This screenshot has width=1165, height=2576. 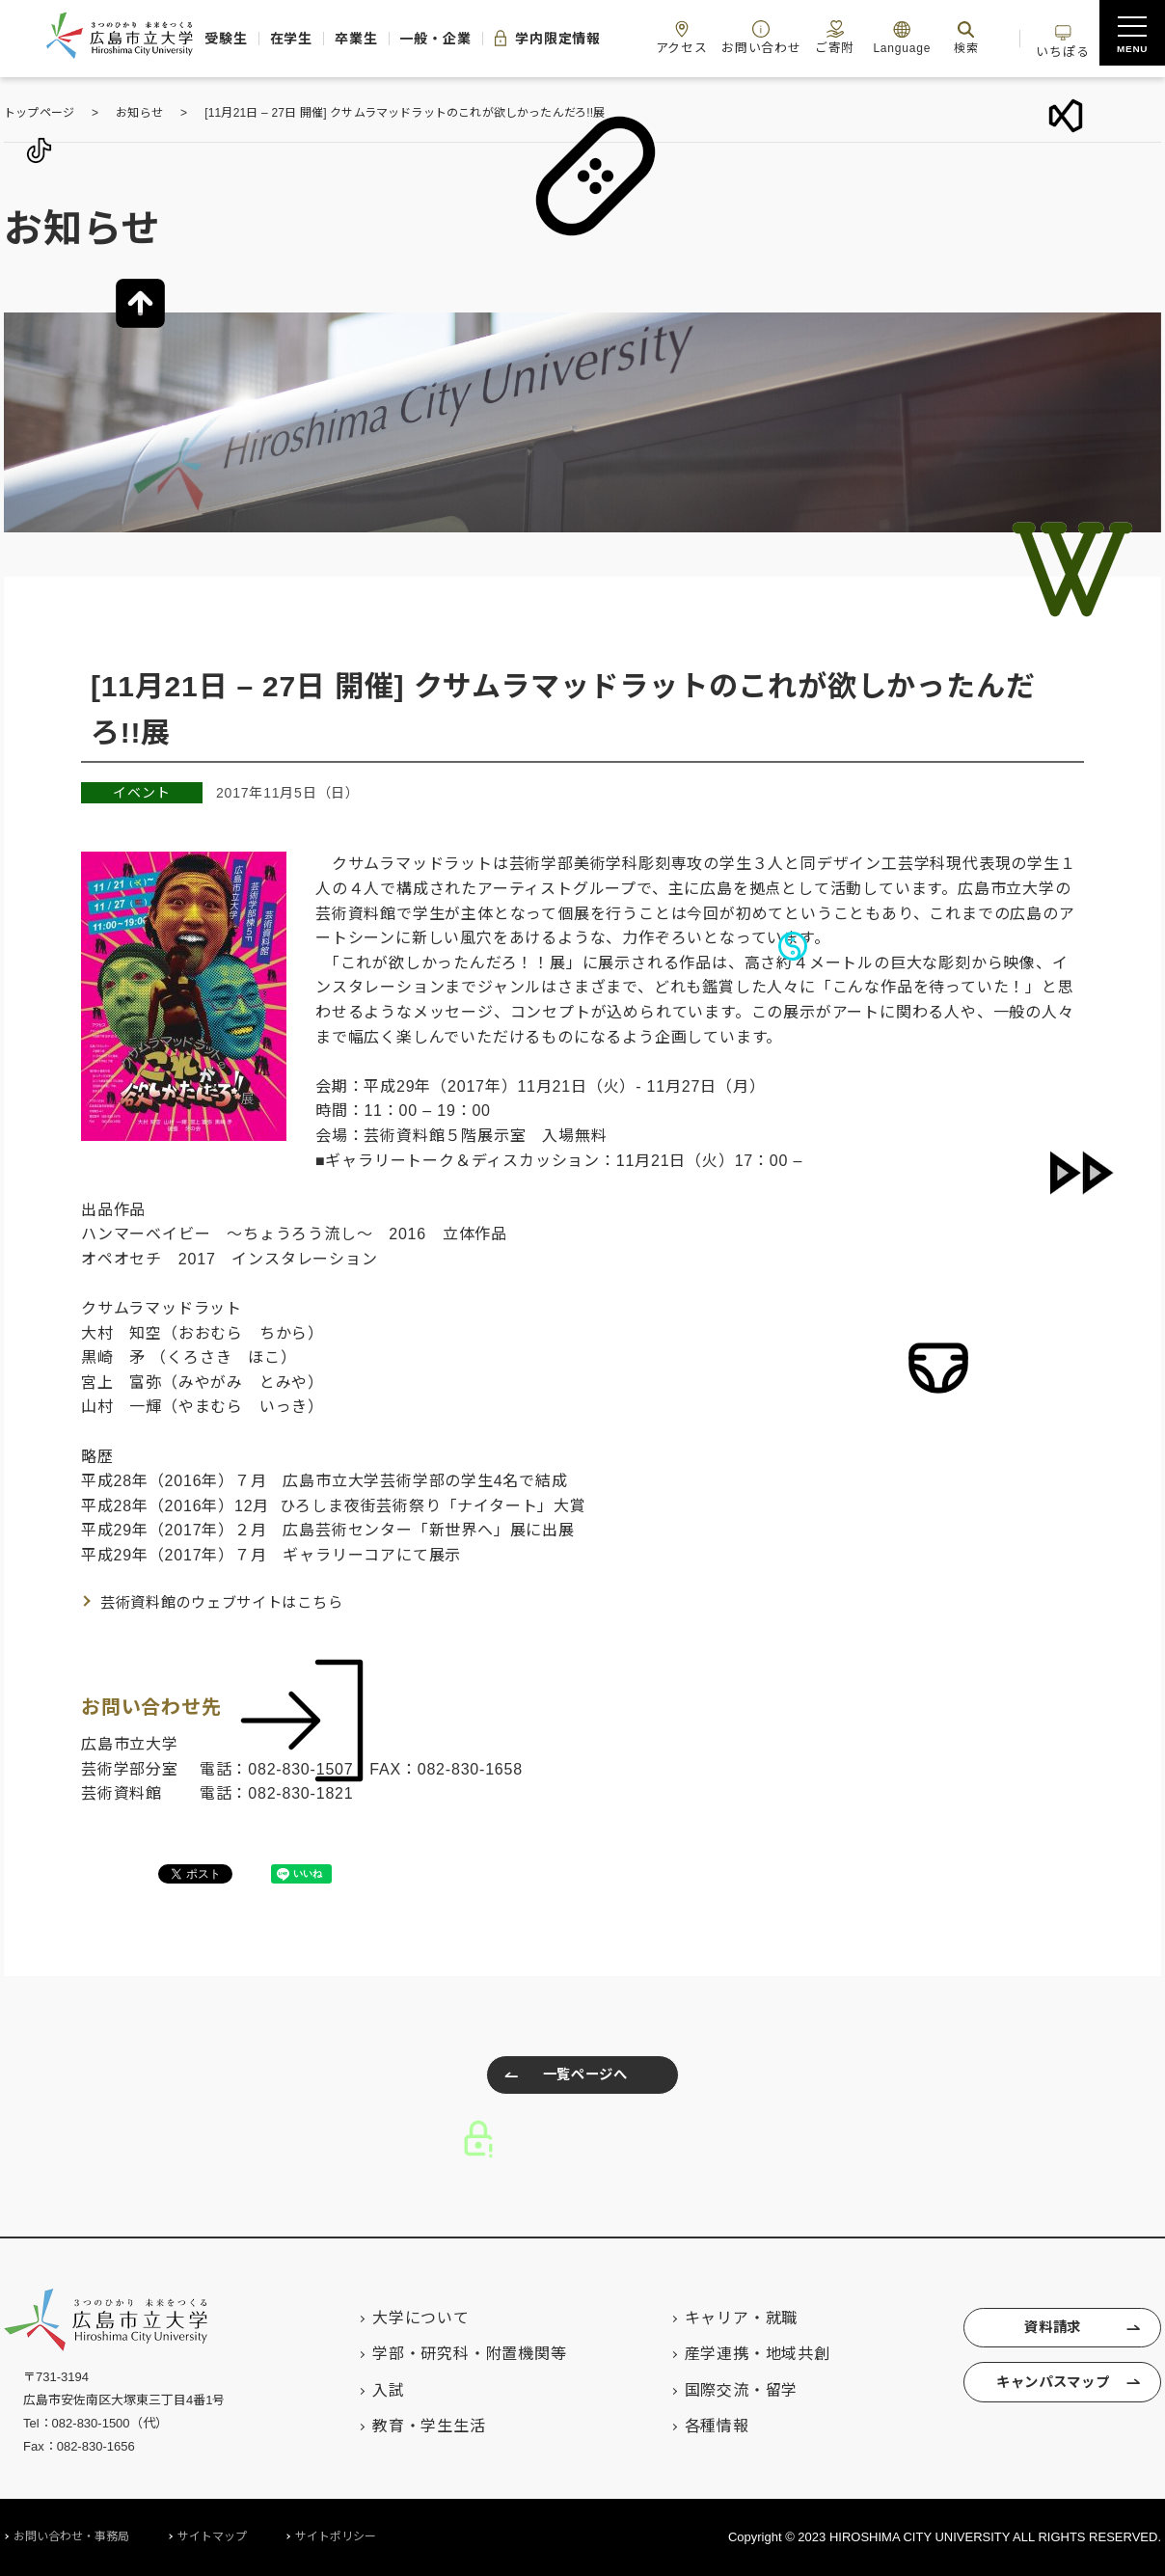 What do you see at coordinates (595, 176) in the screenshot?
I see `access health or medical settings` at bounding box center [595, 176].